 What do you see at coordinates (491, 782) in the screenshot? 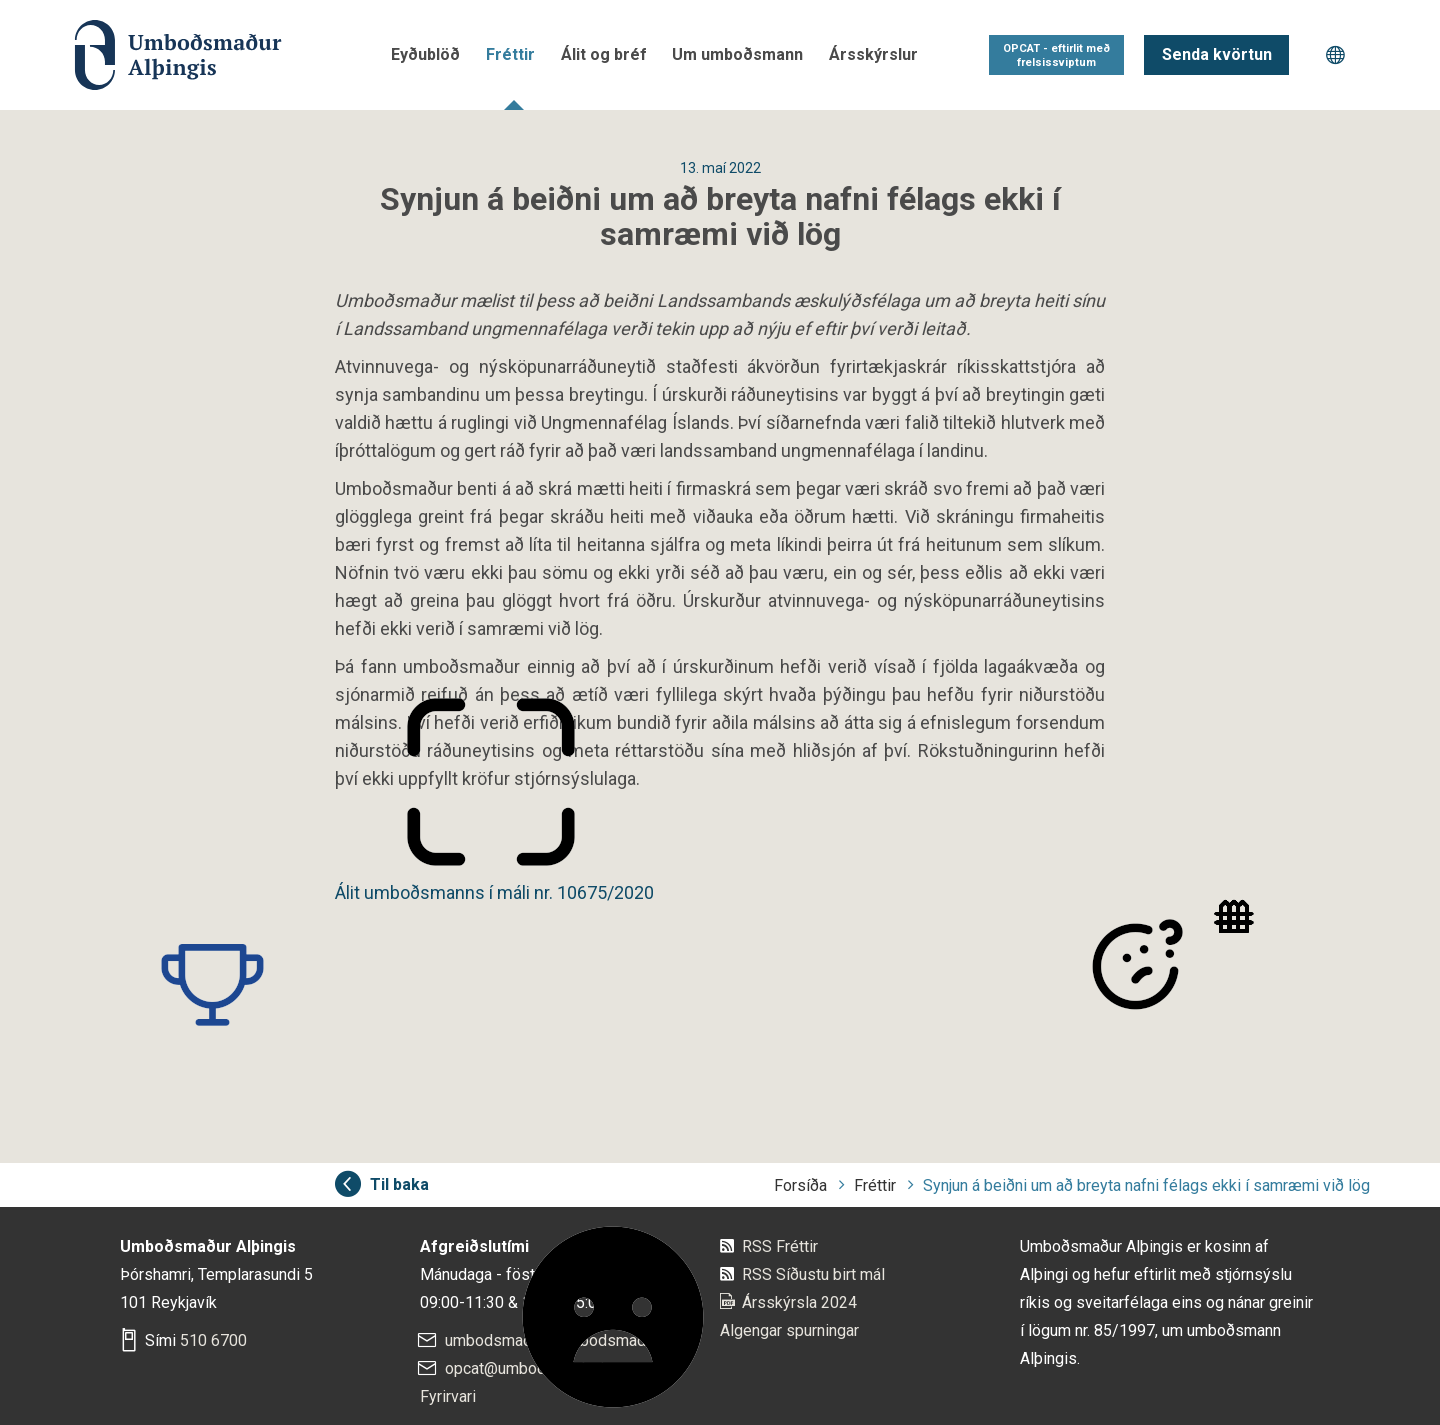
I see `scan a QR code or barcode` at bounding box center [491, 782].